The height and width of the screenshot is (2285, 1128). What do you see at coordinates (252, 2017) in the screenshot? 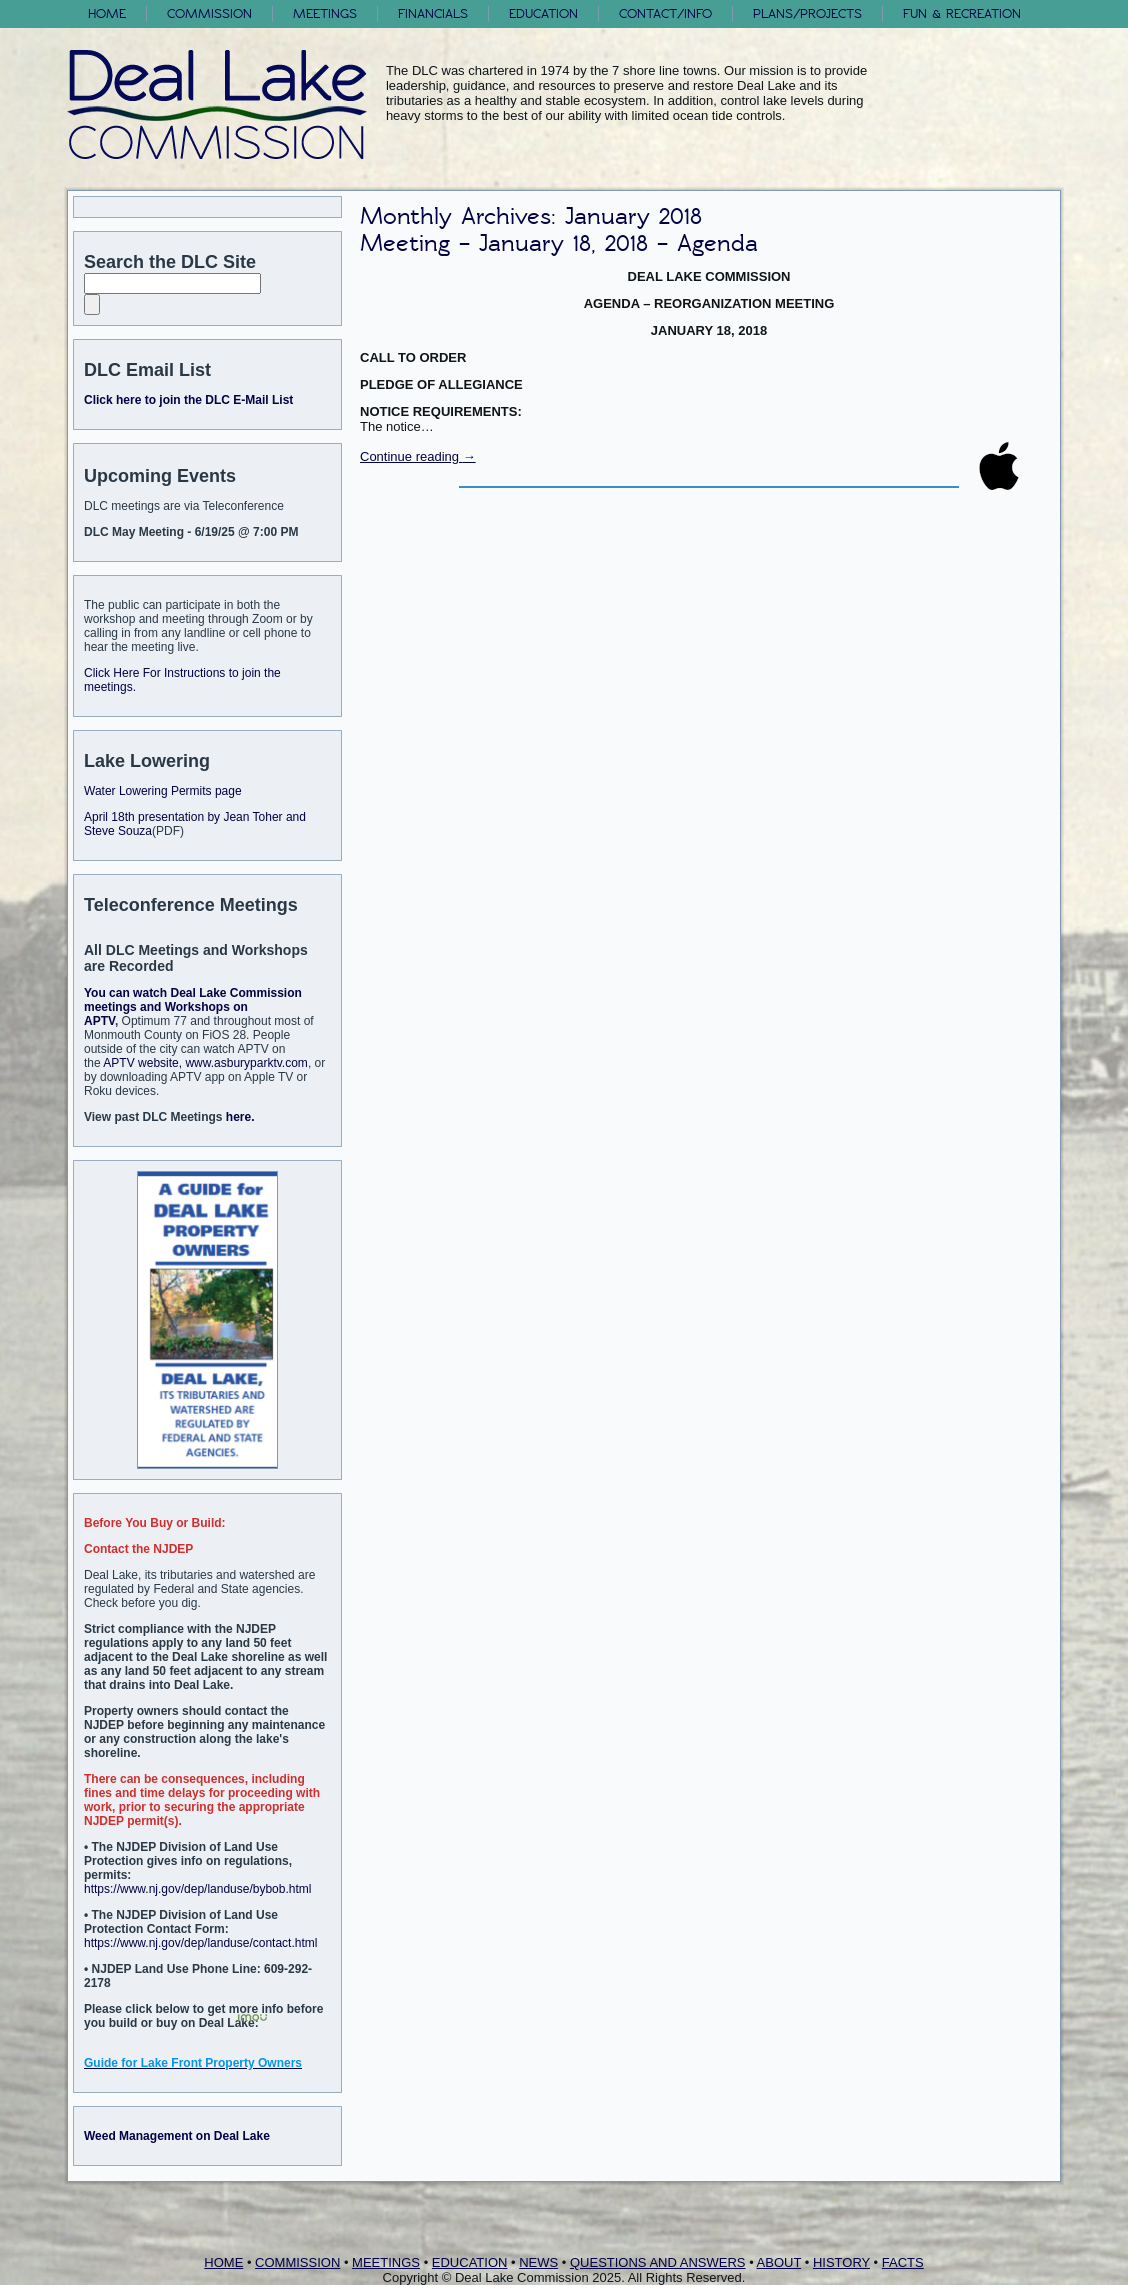
I see `open the imou smart home camera app` at bounding box center [252, 2017].